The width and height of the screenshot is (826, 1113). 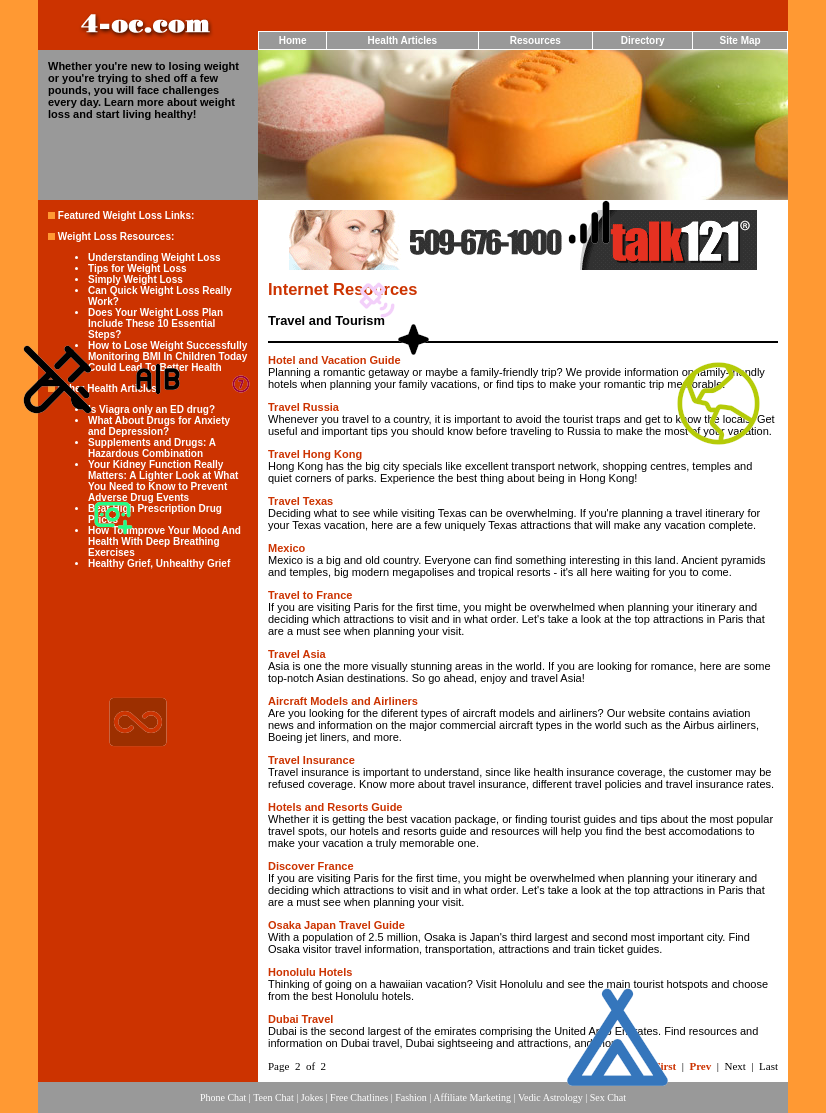 I want to click on access camping or outdoor activity features, so click(x=617, y=1042).